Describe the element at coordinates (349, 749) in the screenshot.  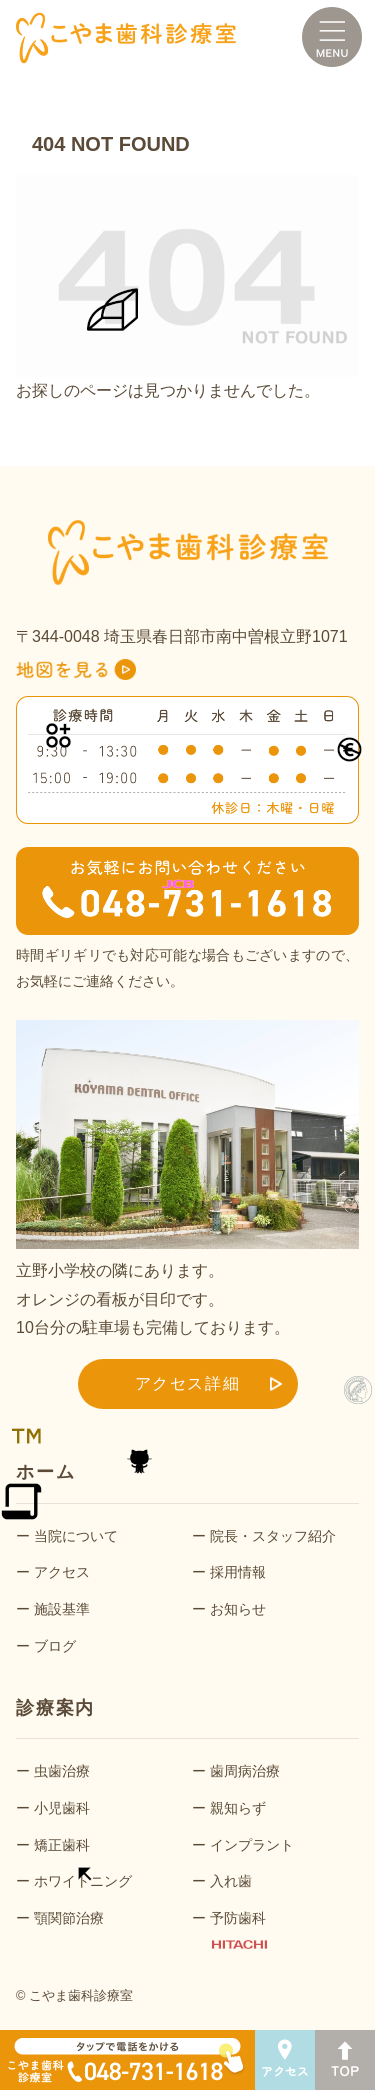
I see `indicates non-commercial use license for european content` at that location.